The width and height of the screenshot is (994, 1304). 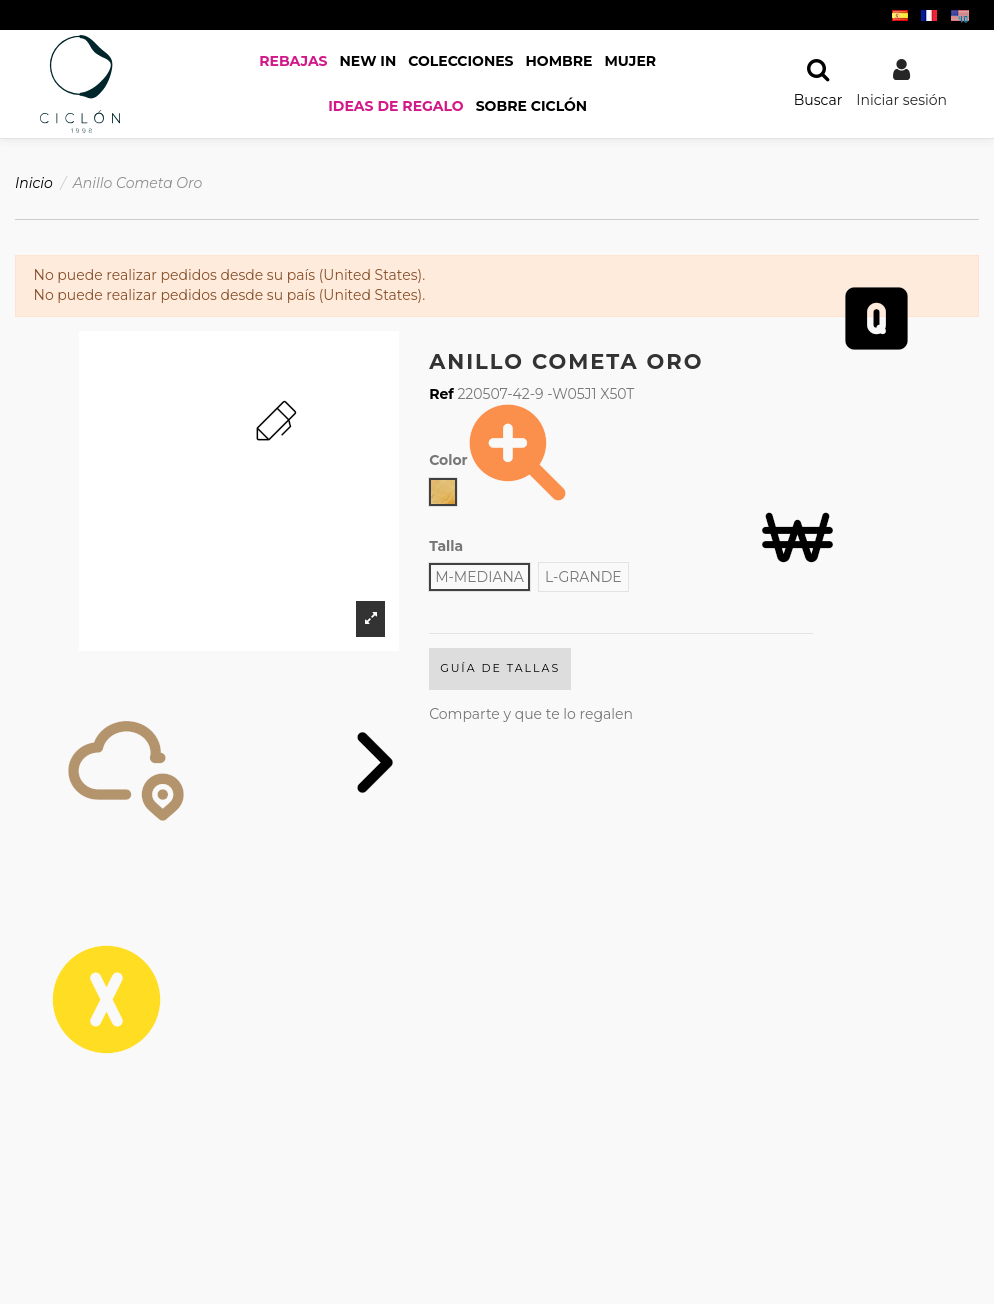 What do you see at coordinates (275, 421) in the screenshot?
I see `edit or modify content` at bounding box center [275, 421].